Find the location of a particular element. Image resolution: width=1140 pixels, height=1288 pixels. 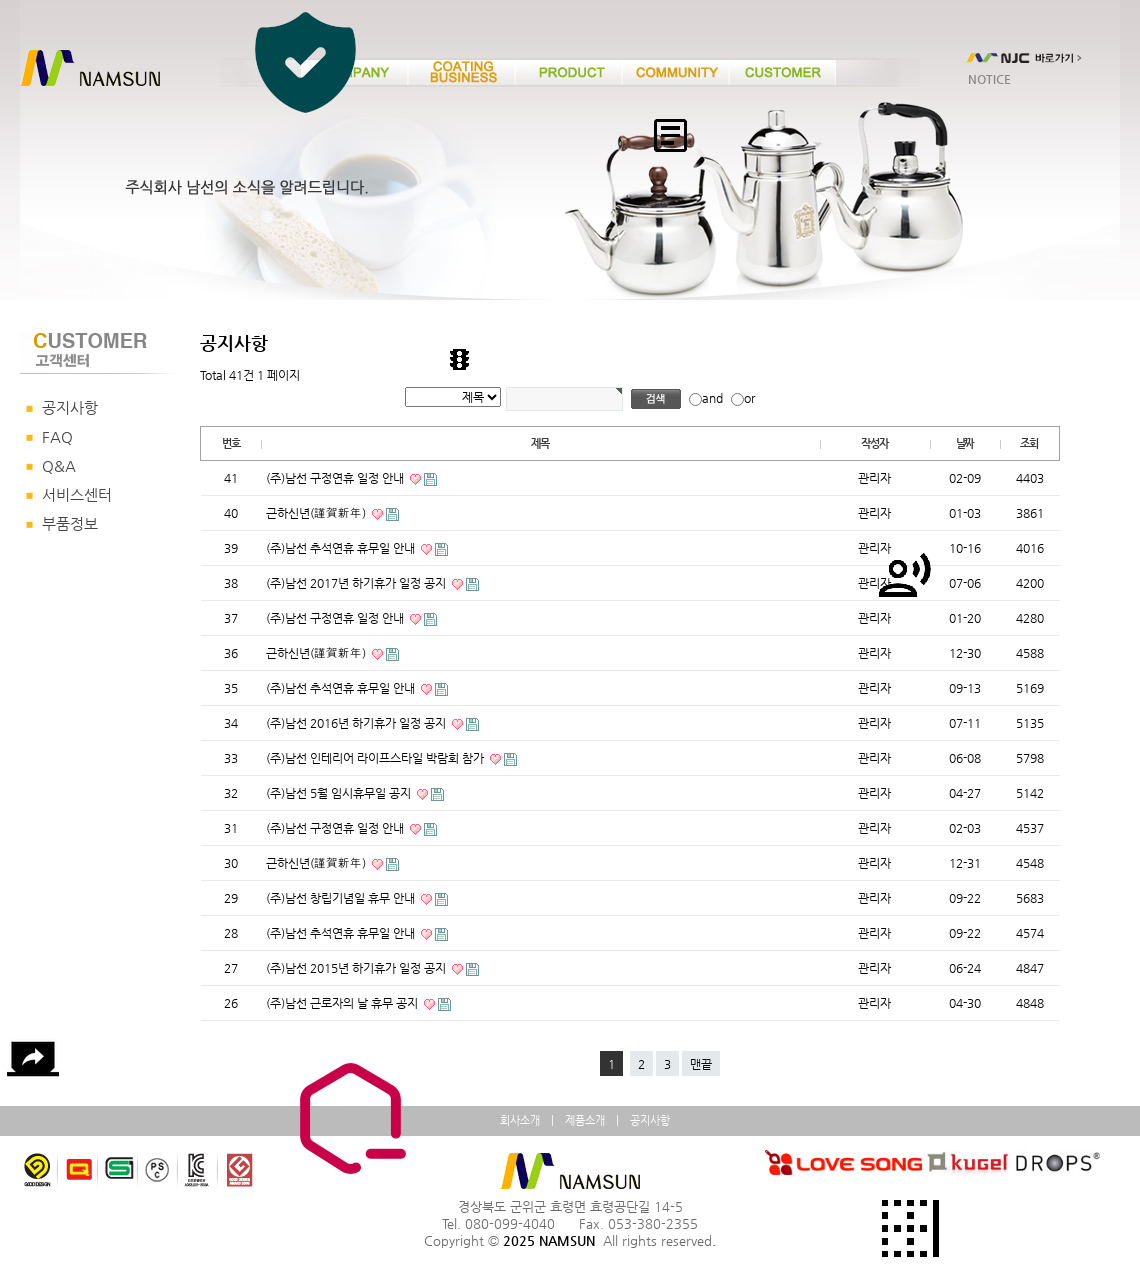

activate voice recording or dictation is located at coordinates (905, 576).